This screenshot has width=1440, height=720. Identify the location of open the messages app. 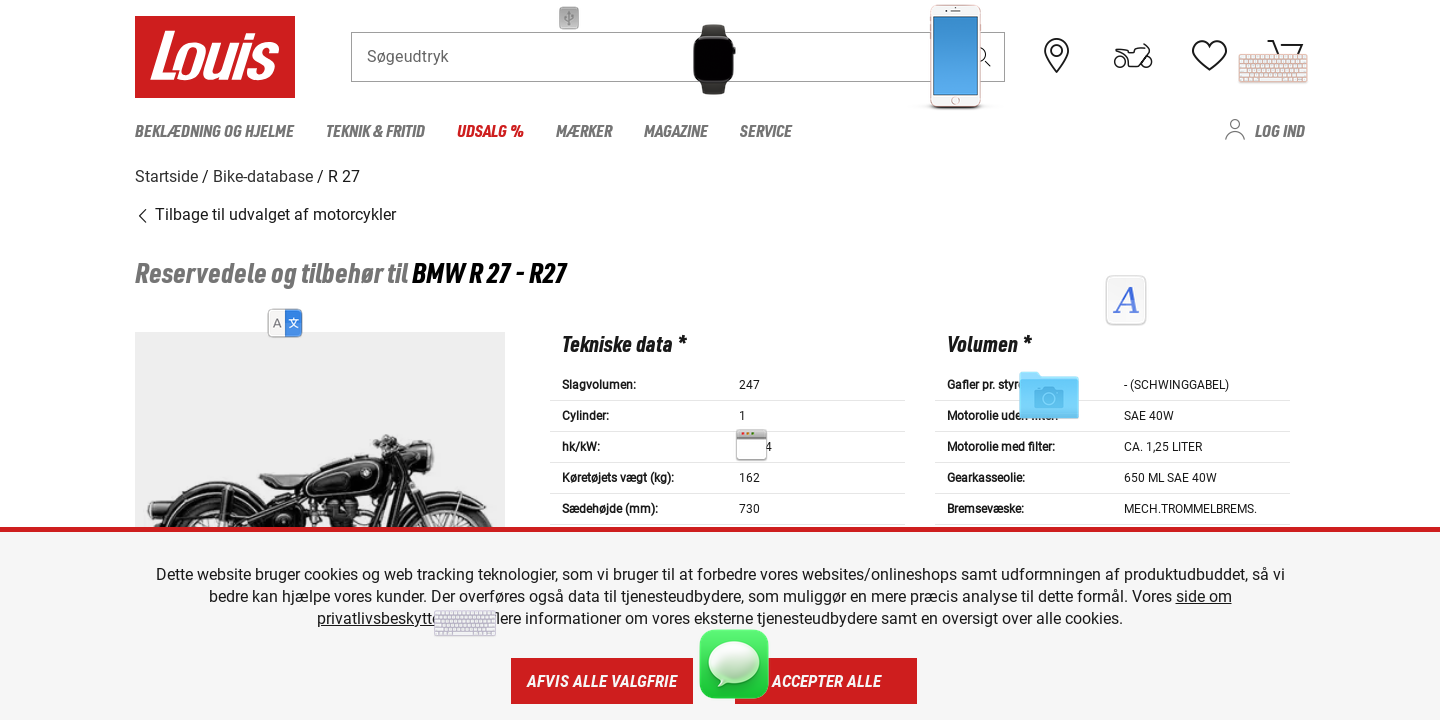
(734, 664).